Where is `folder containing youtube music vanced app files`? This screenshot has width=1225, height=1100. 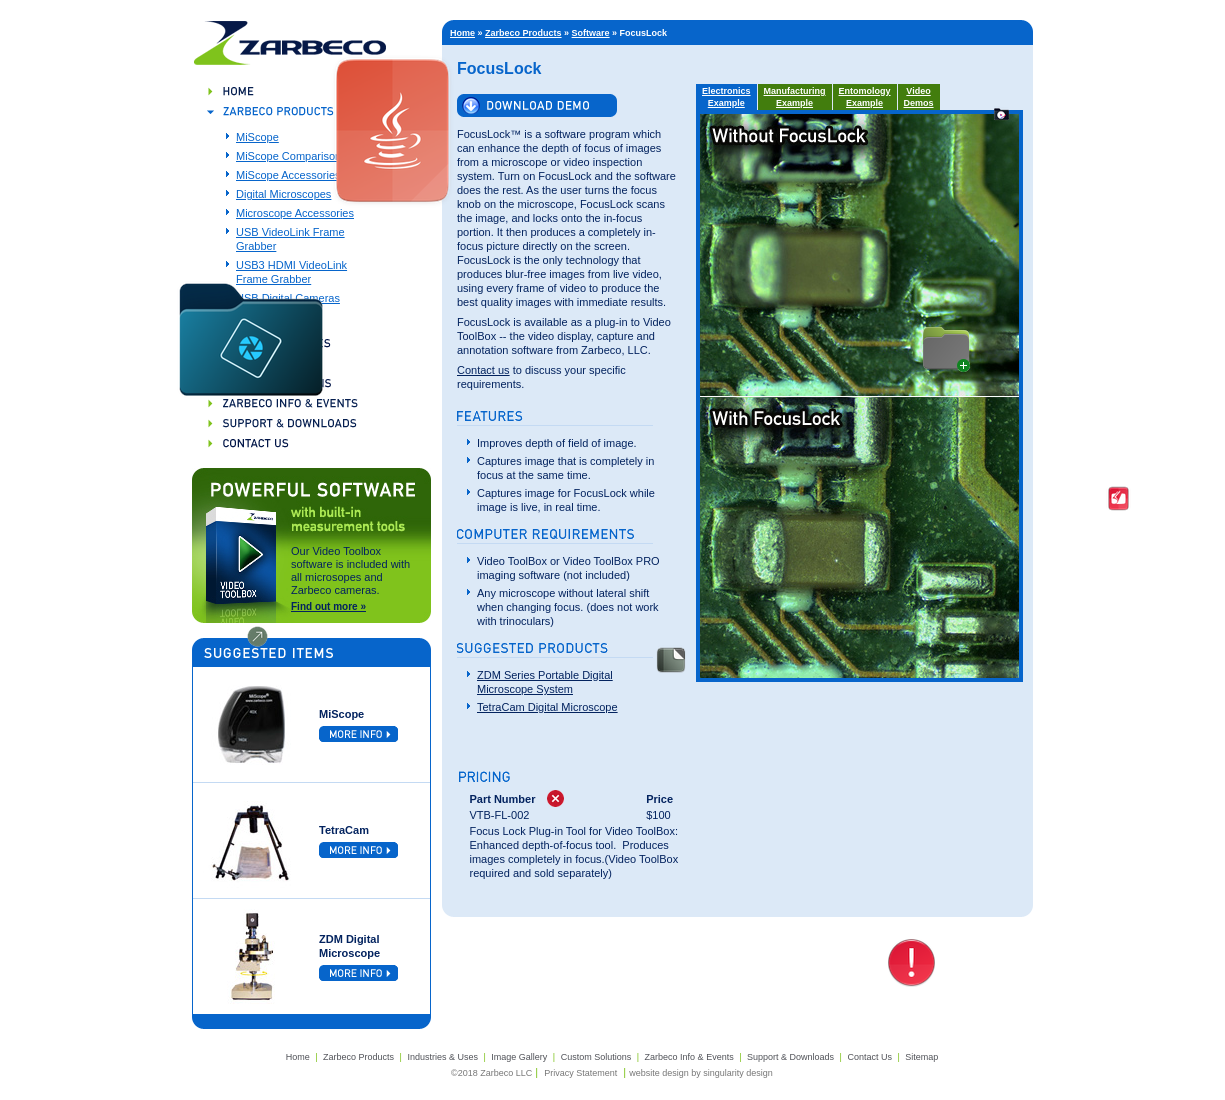
folder containing youtube music vanced app files is located at coordinates (1001, 114).